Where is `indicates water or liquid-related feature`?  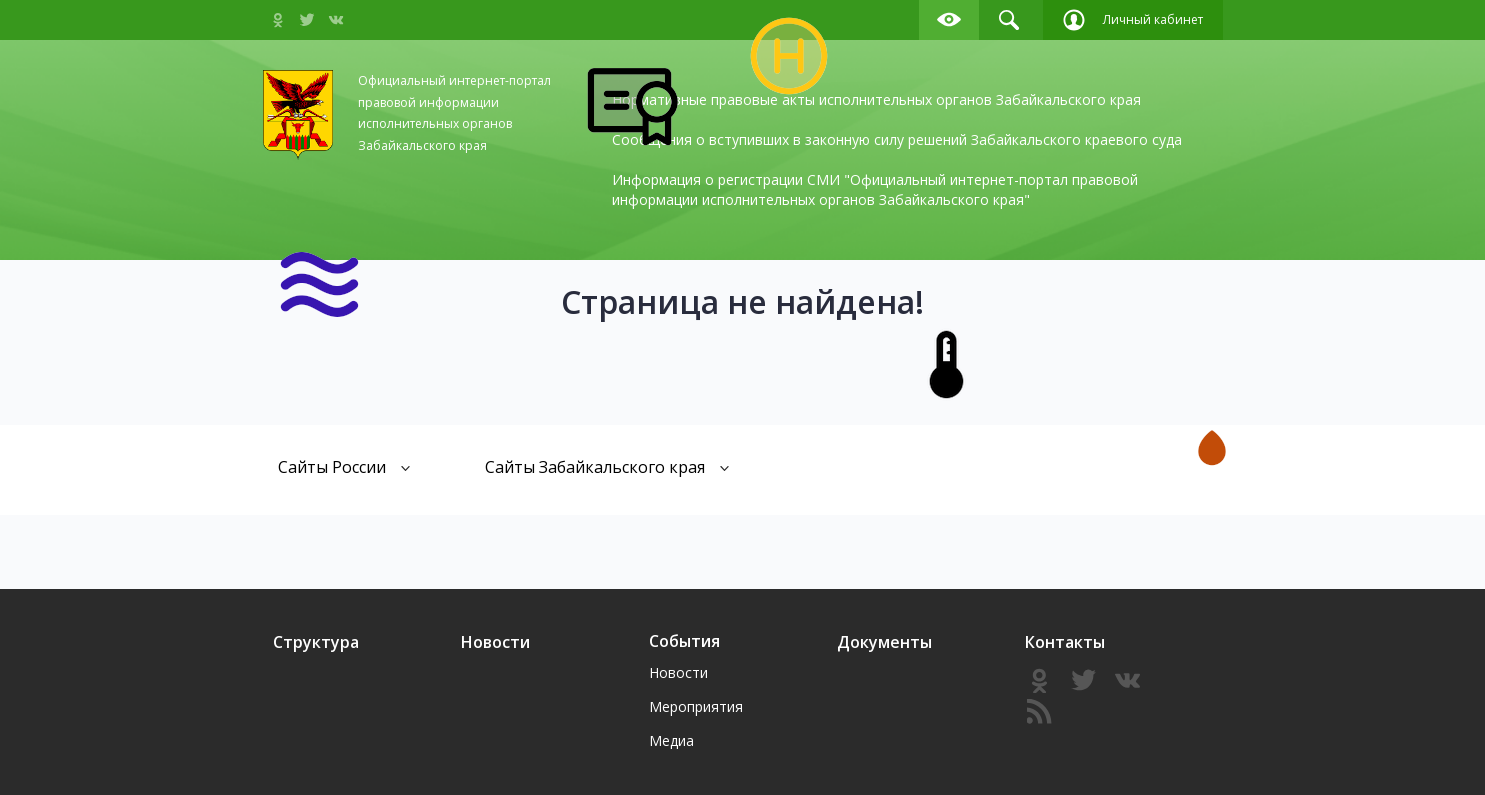
indicates water or liquid-related feature is located at coordinates (1212, 449).